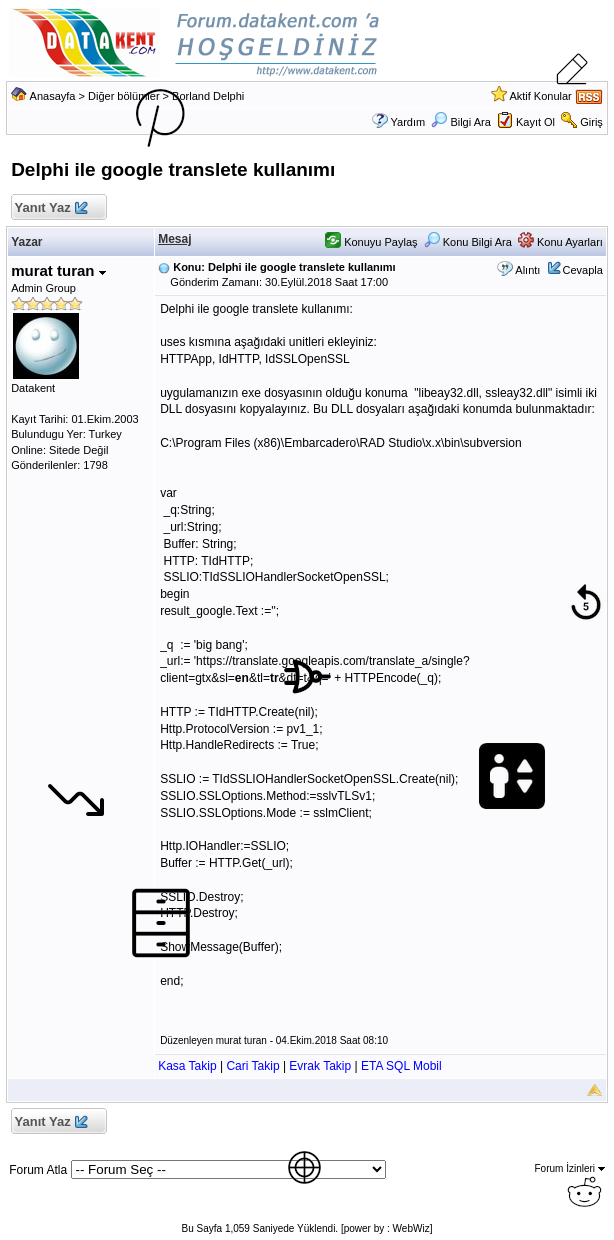 The height and width of the screenshot is (1240, 614). I want to click on access storage or file organization, so click(161, 923).